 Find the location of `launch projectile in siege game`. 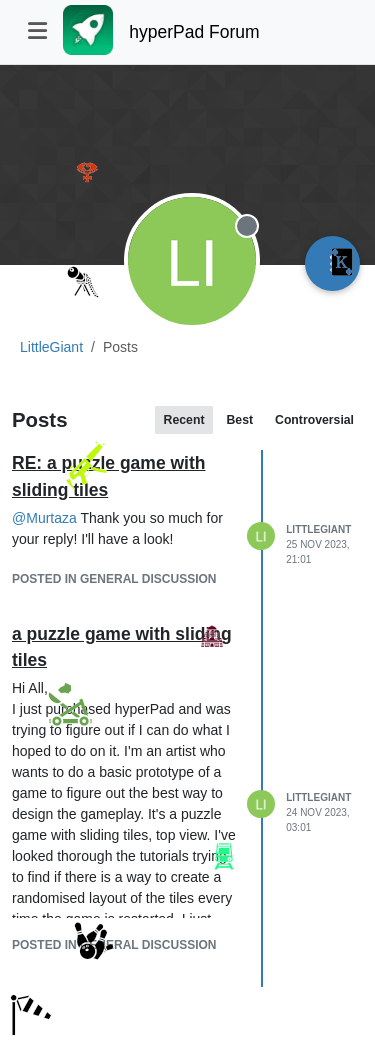

launch projectile in siege game is located at coordinates (70, 703).